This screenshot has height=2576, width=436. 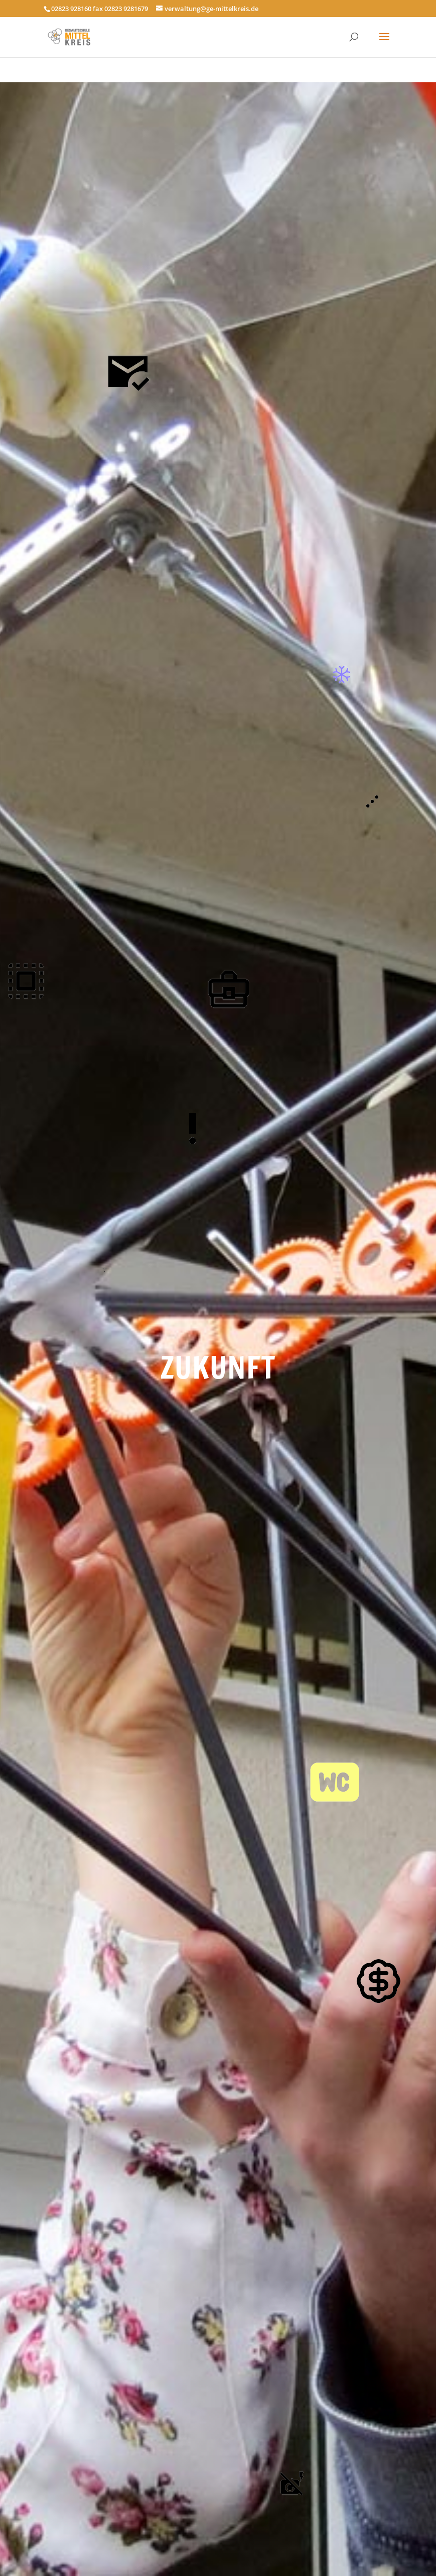 What do you see at coordinates (372, 801) in the screenshot?
I see `more options menu (diagonal variant)` at bounding box center [372, 801].